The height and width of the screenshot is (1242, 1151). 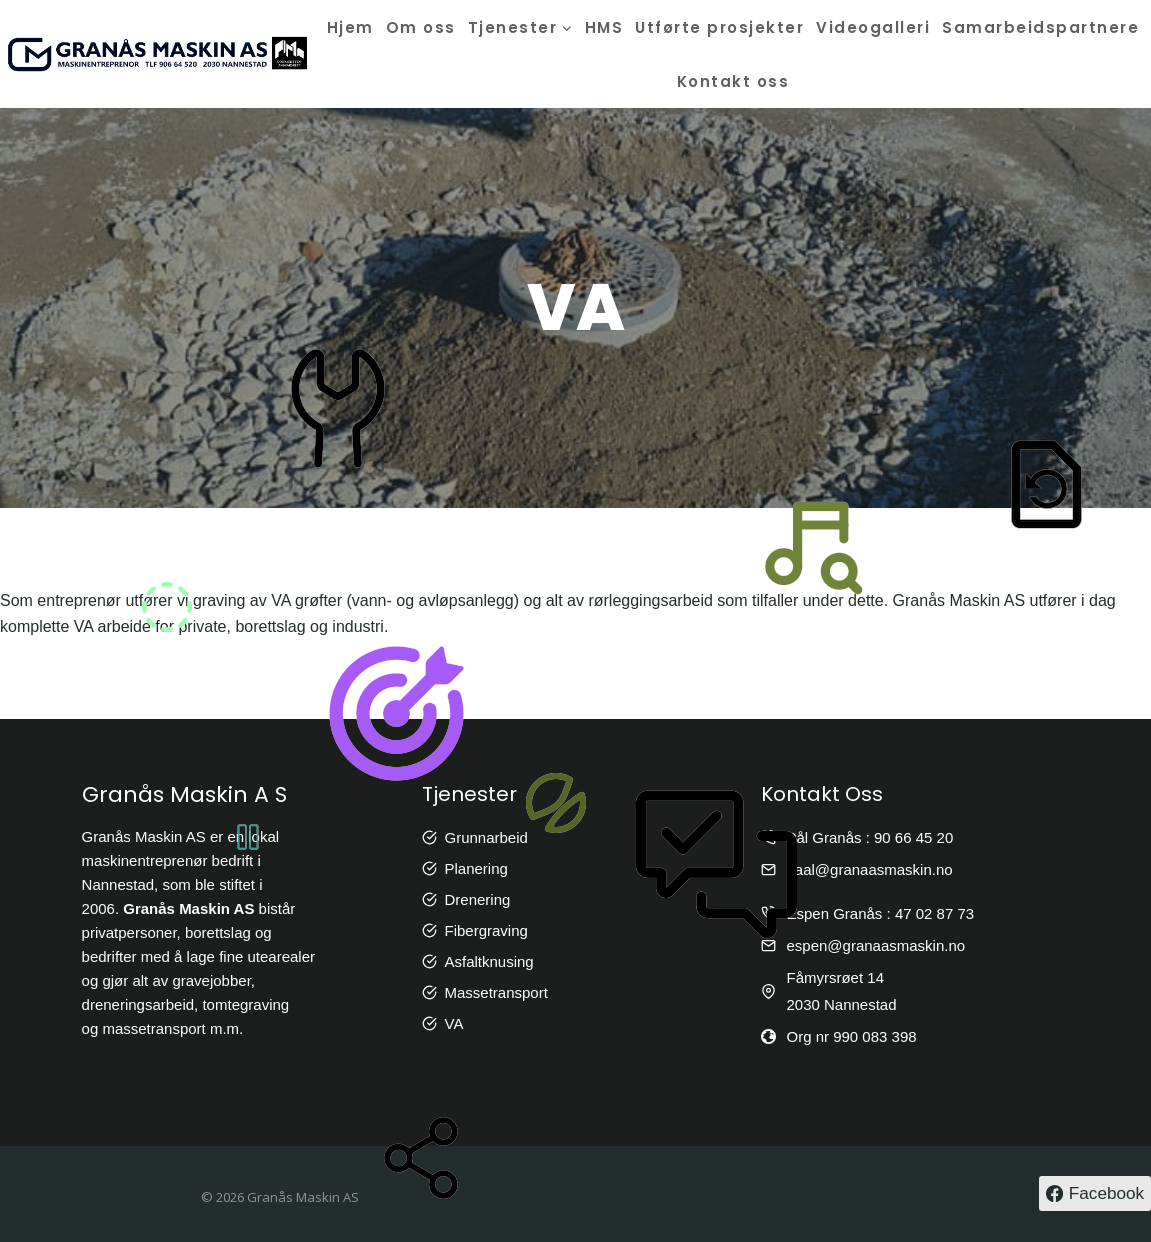 What do you see at coordinates (338, 409) in the screenshot?
I see `access settings or configuration options` at bounding box center [338, 409].